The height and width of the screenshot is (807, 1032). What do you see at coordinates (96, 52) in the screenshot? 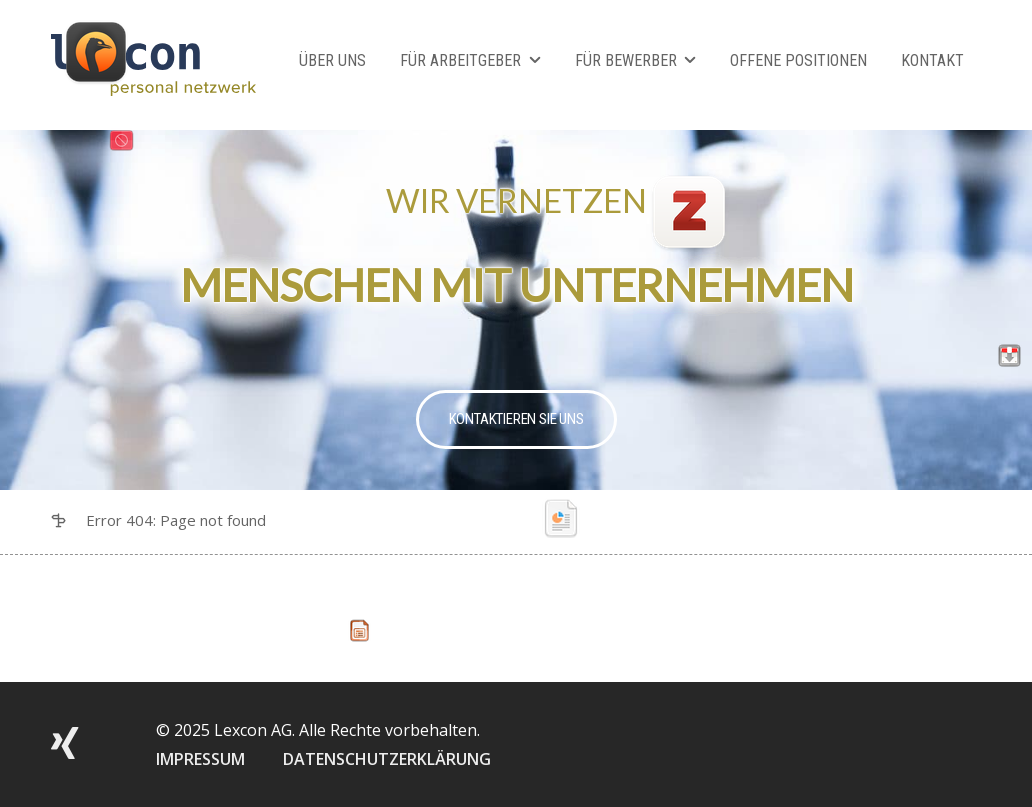
I see `launch qemu virtual machine emulator` at bounding box center [96, 52].